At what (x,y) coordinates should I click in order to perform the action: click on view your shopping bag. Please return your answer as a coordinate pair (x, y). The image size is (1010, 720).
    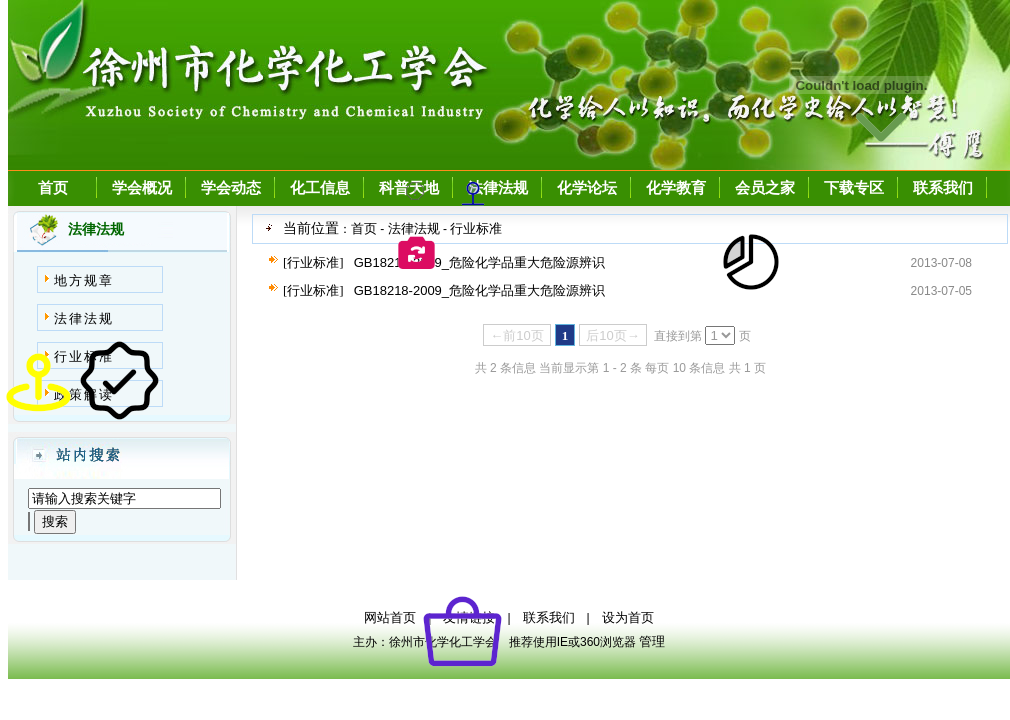
    Looking at the image, I should click on (462, 635).